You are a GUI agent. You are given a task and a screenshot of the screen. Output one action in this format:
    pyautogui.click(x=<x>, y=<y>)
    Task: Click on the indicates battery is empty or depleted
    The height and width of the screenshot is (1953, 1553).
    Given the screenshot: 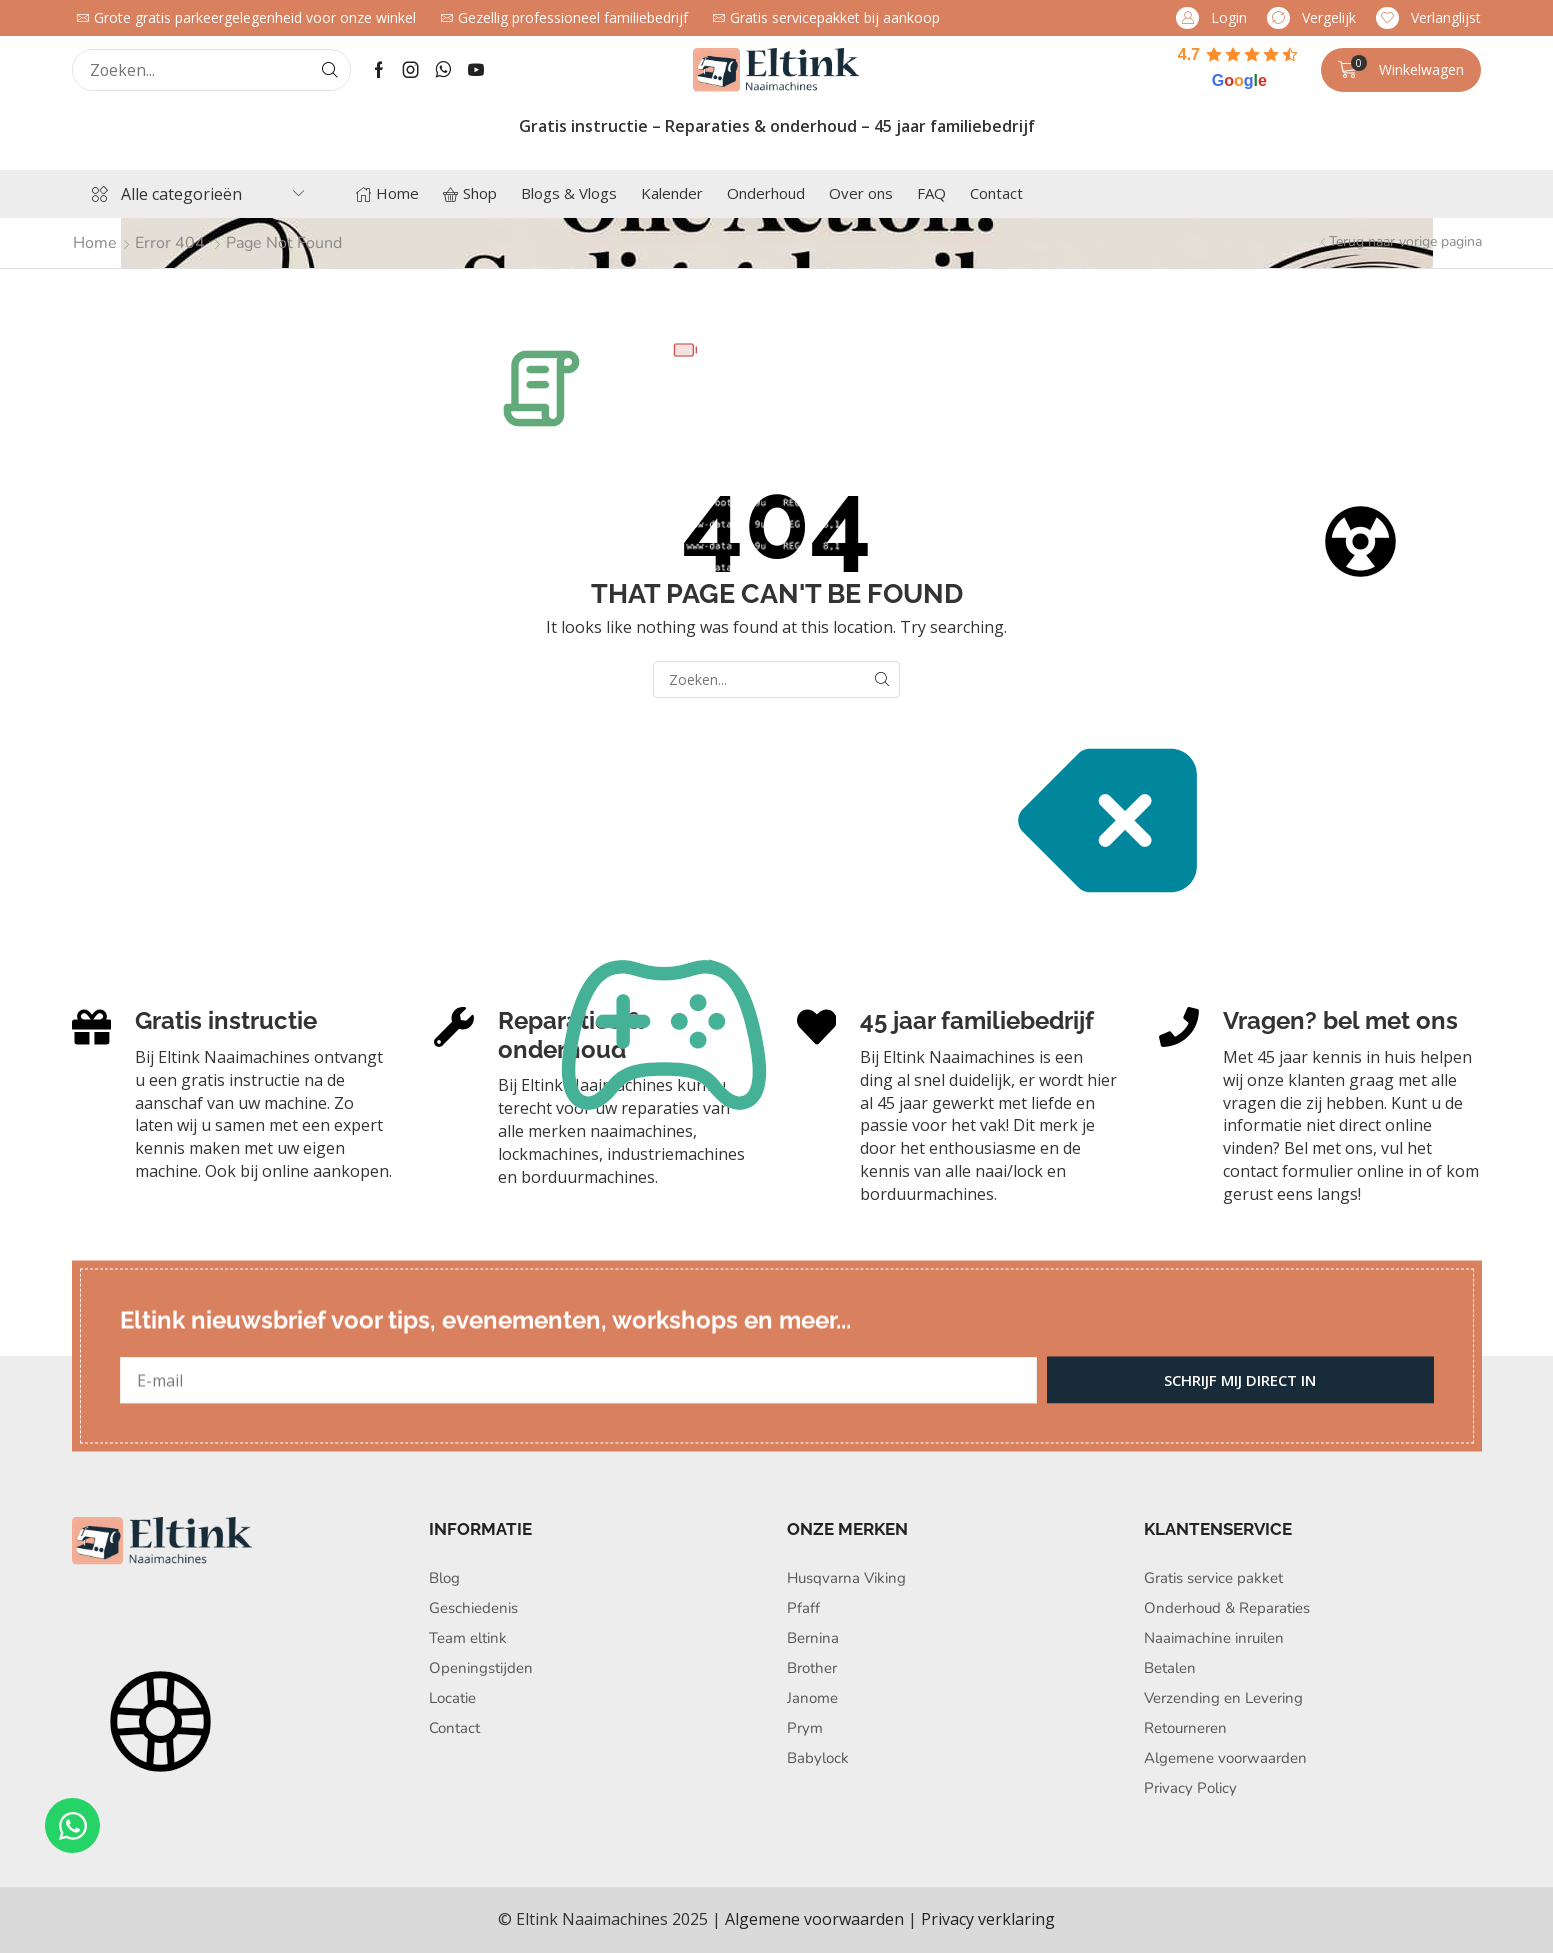 What is the action you would take?
    pyautogui.click(x=685, y=350)
    